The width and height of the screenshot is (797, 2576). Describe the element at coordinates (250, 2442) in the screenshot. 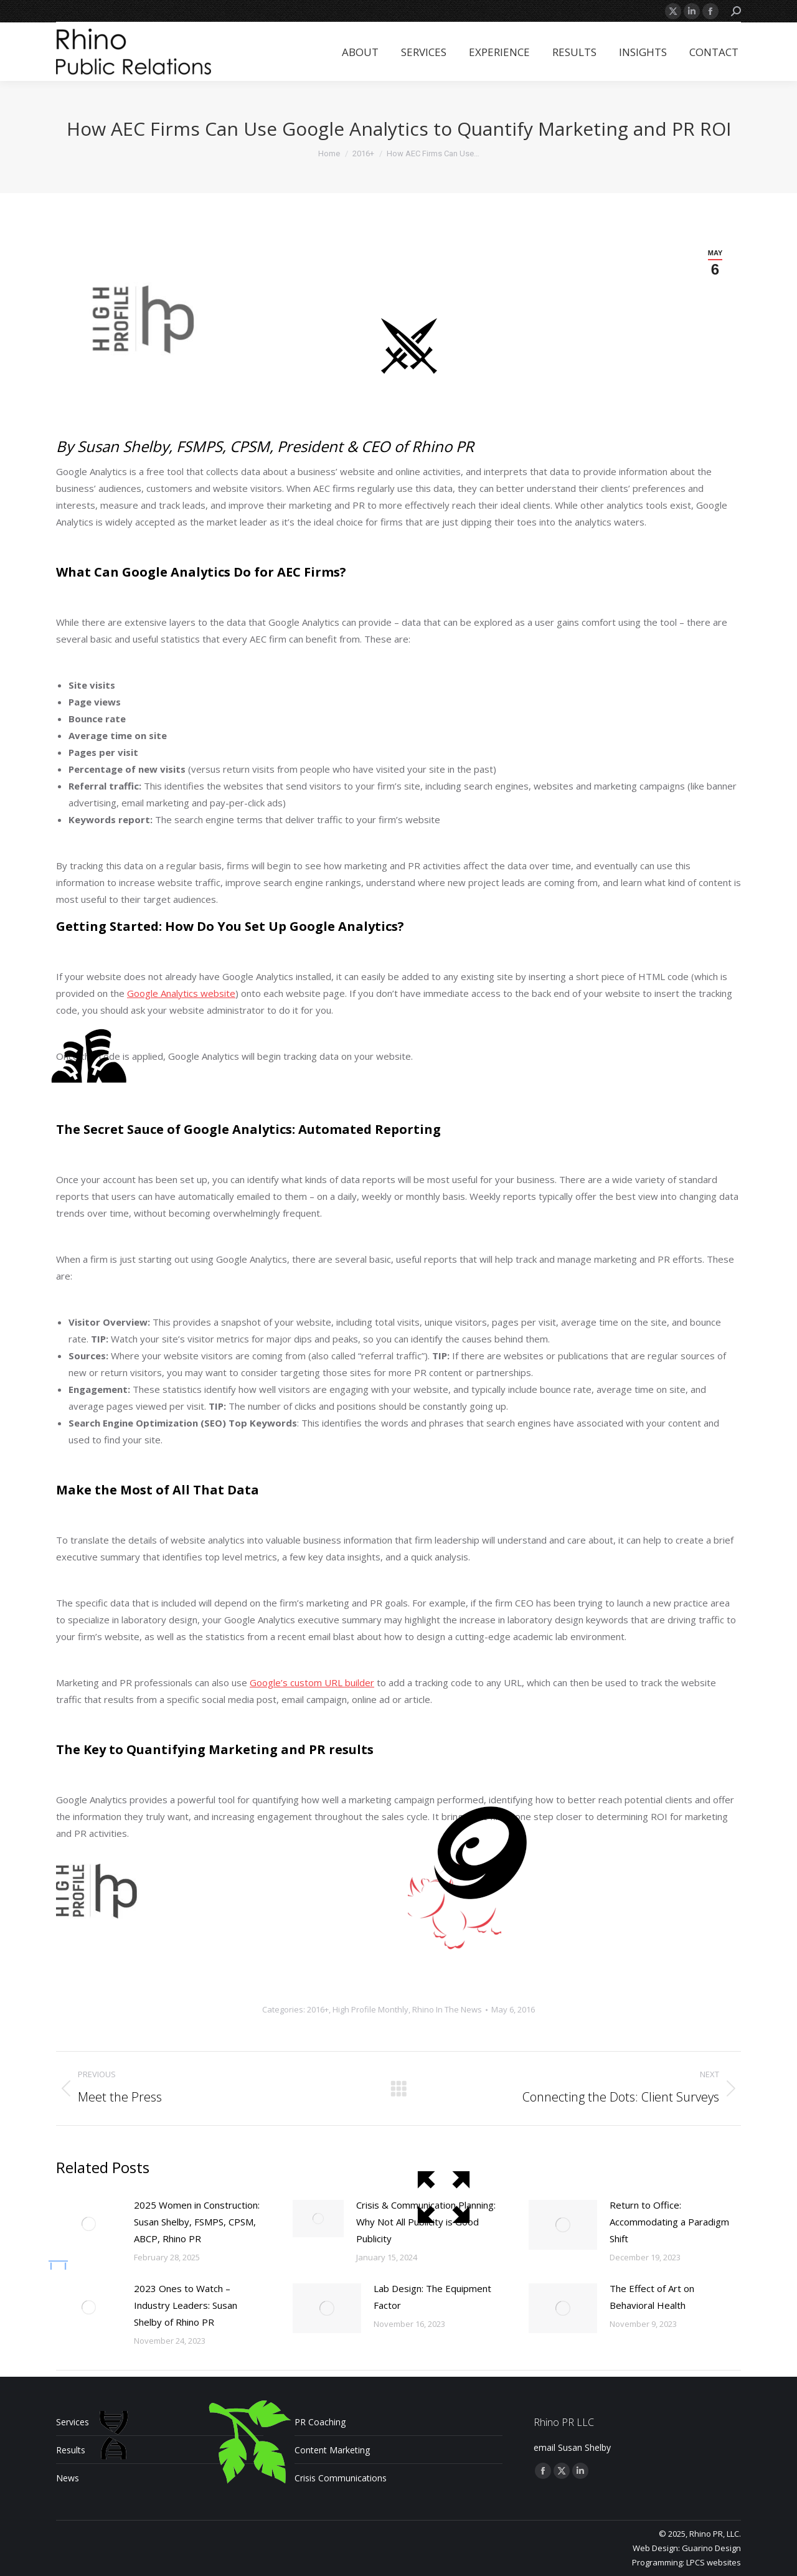

I see `represents nature or plant-related content` at that location.